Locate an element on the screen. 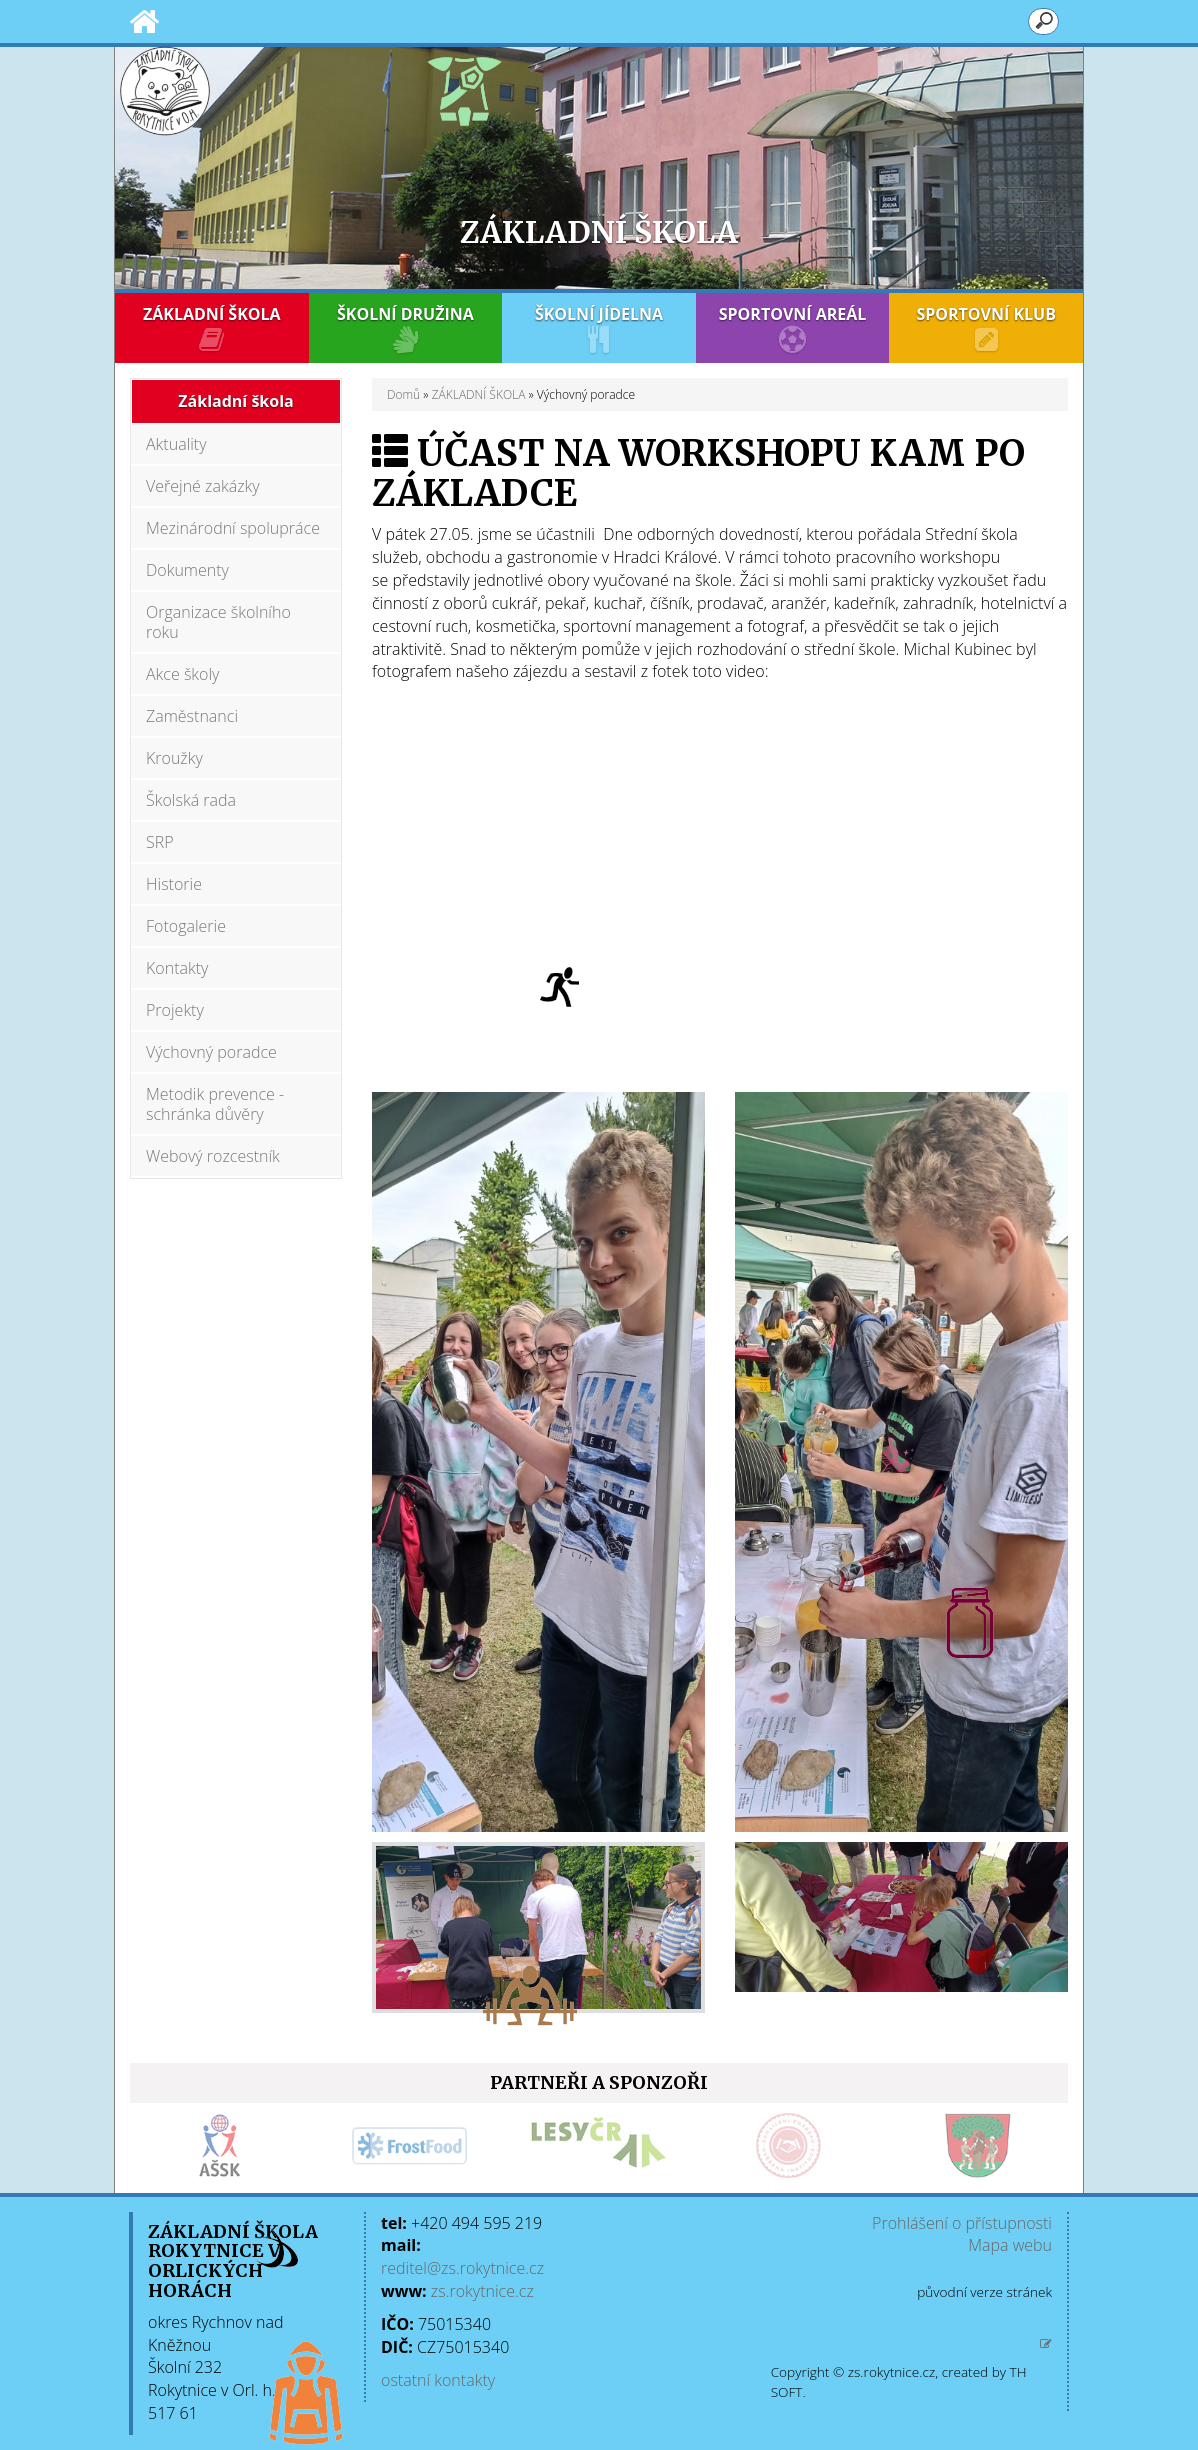  start or resume running in a game is located at coordinates (559, 986).